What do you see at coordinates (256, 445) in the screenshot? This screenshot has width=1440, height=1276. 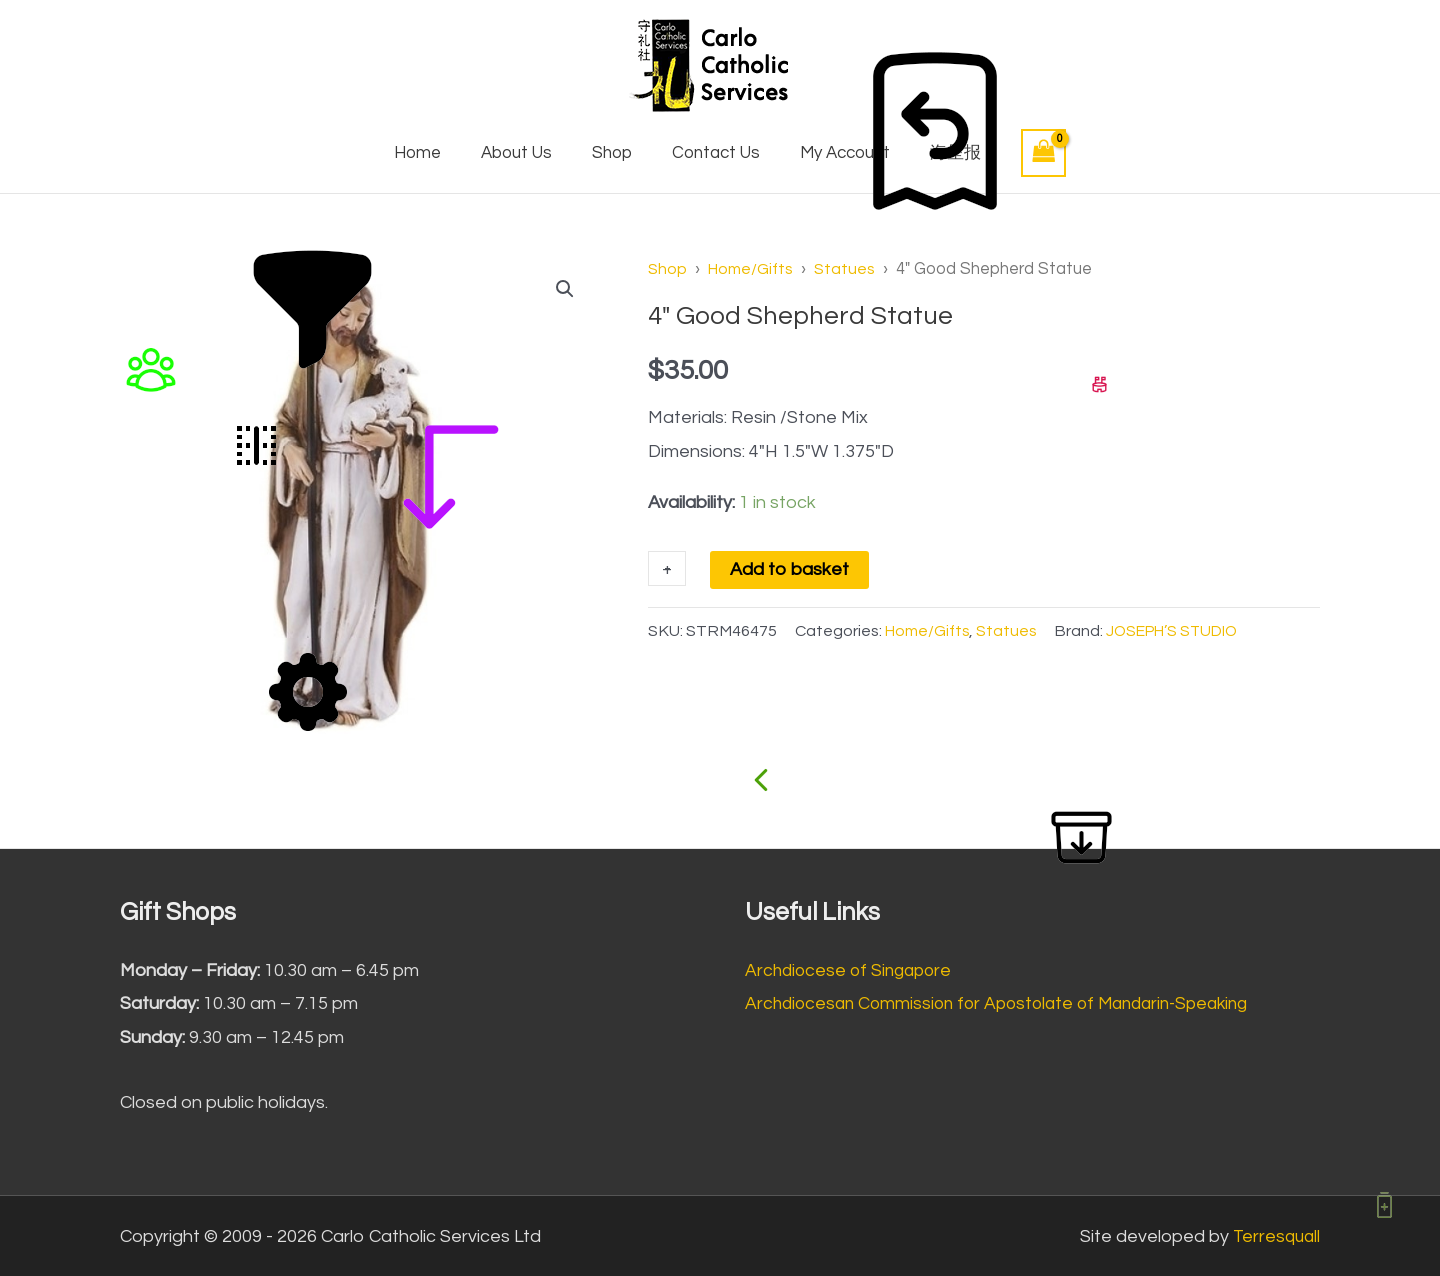 I see `add a vertical border to selected cells` at bounding box center [256, 445].